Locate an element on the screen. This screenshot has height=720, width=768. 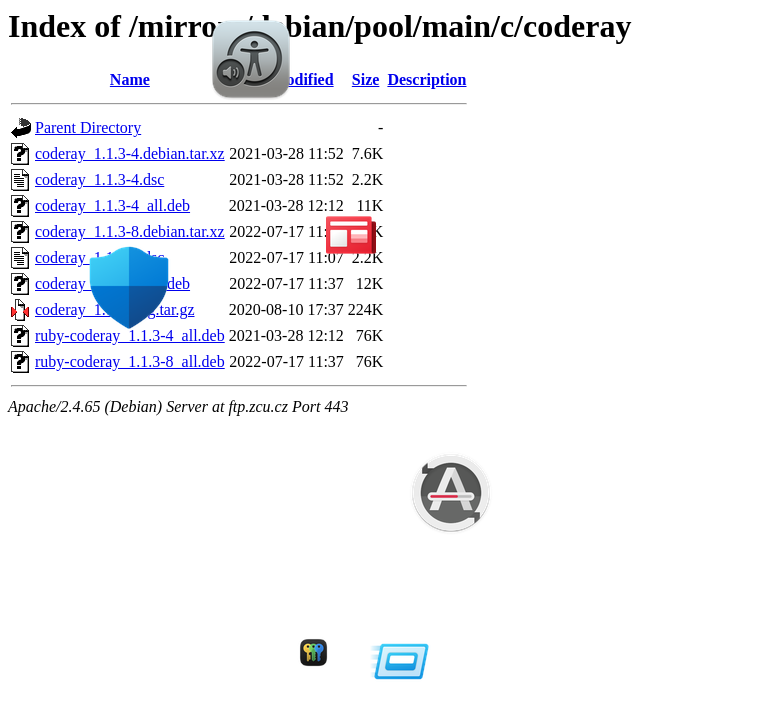
open the passwords app is located at coordinates (313, 652).